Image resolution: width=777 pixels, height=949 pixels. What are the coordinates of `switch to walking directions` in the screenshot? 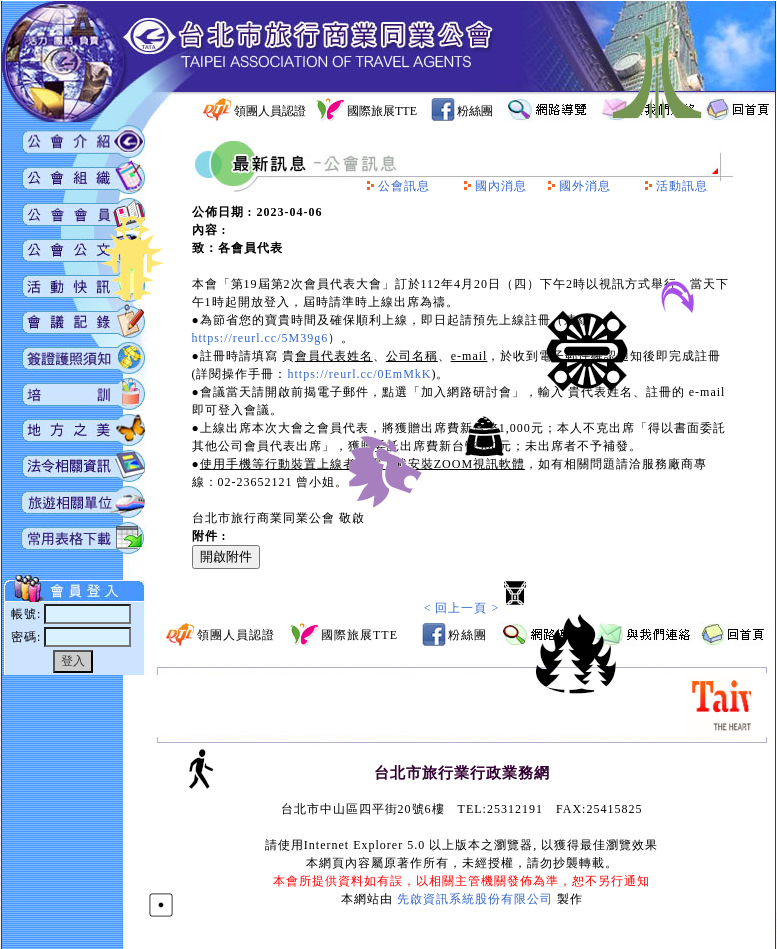 It's located at (201, 769).